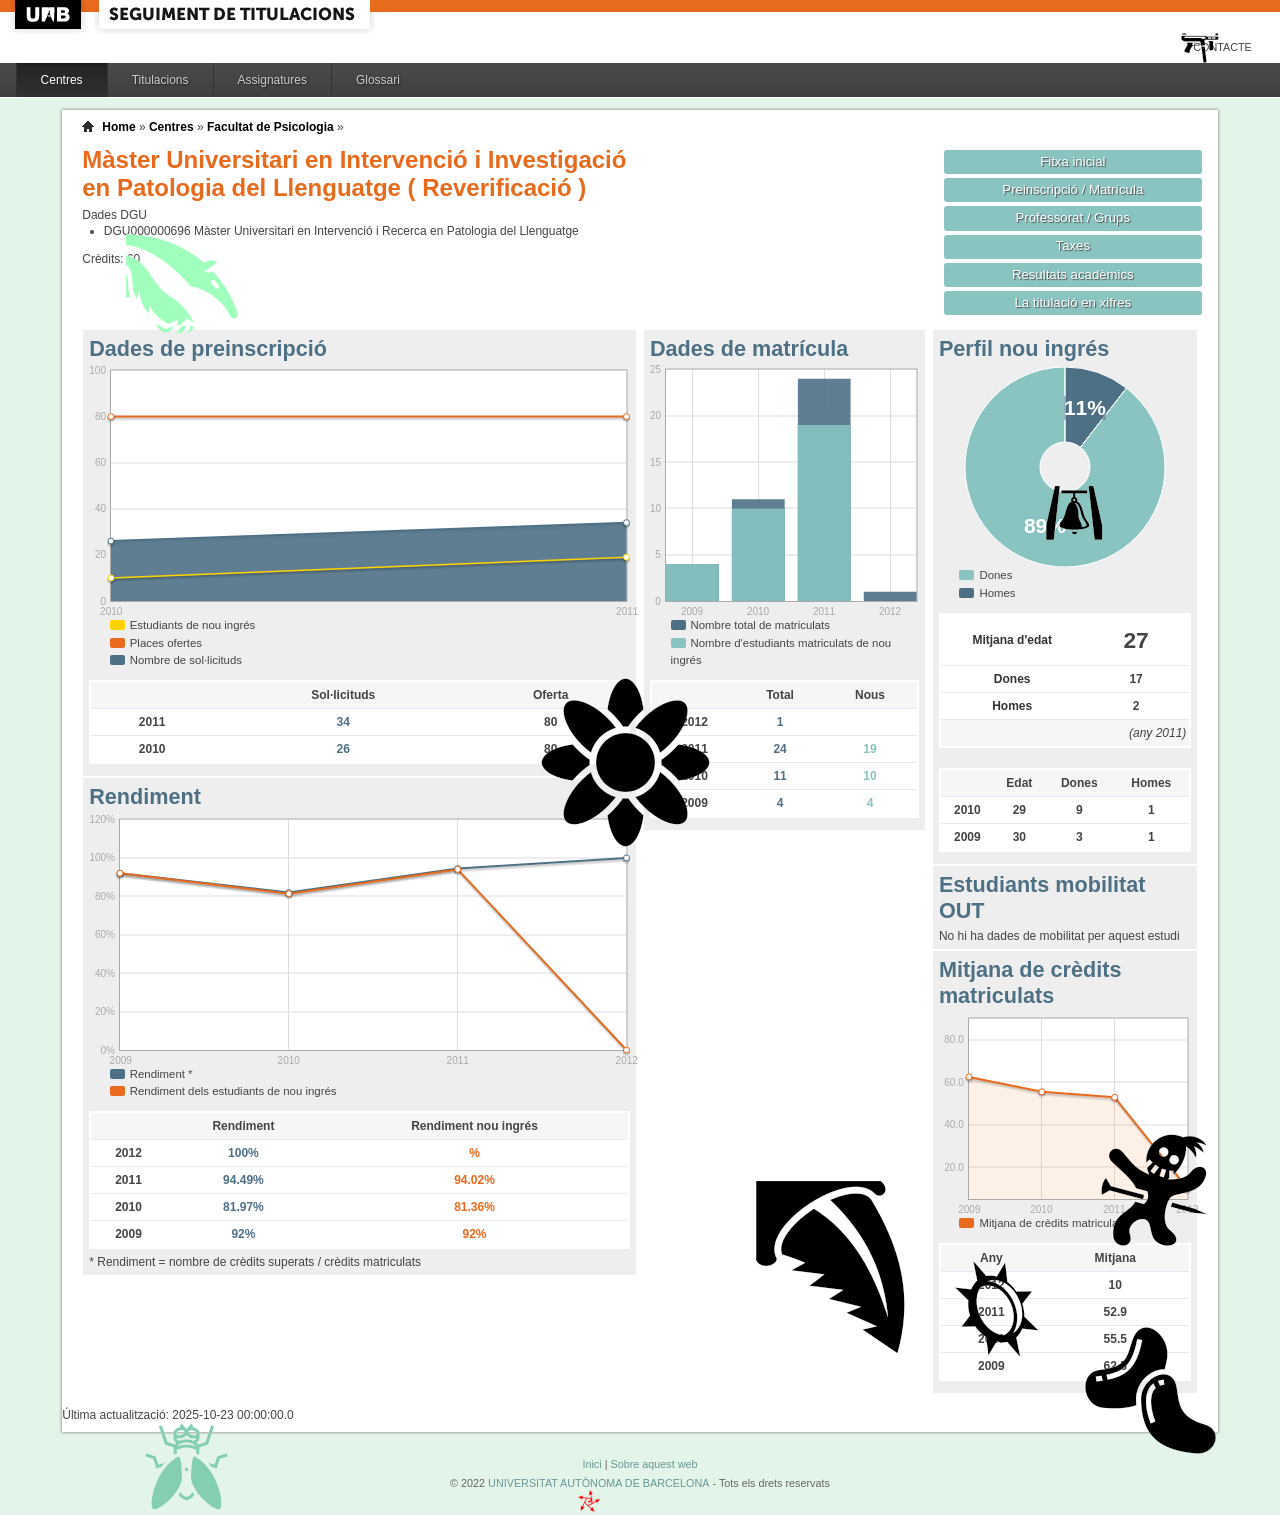  Describe the element at coordinates (625, 762) in the screenshot. I see `decorative floral badge or achievement emblem` at that location.